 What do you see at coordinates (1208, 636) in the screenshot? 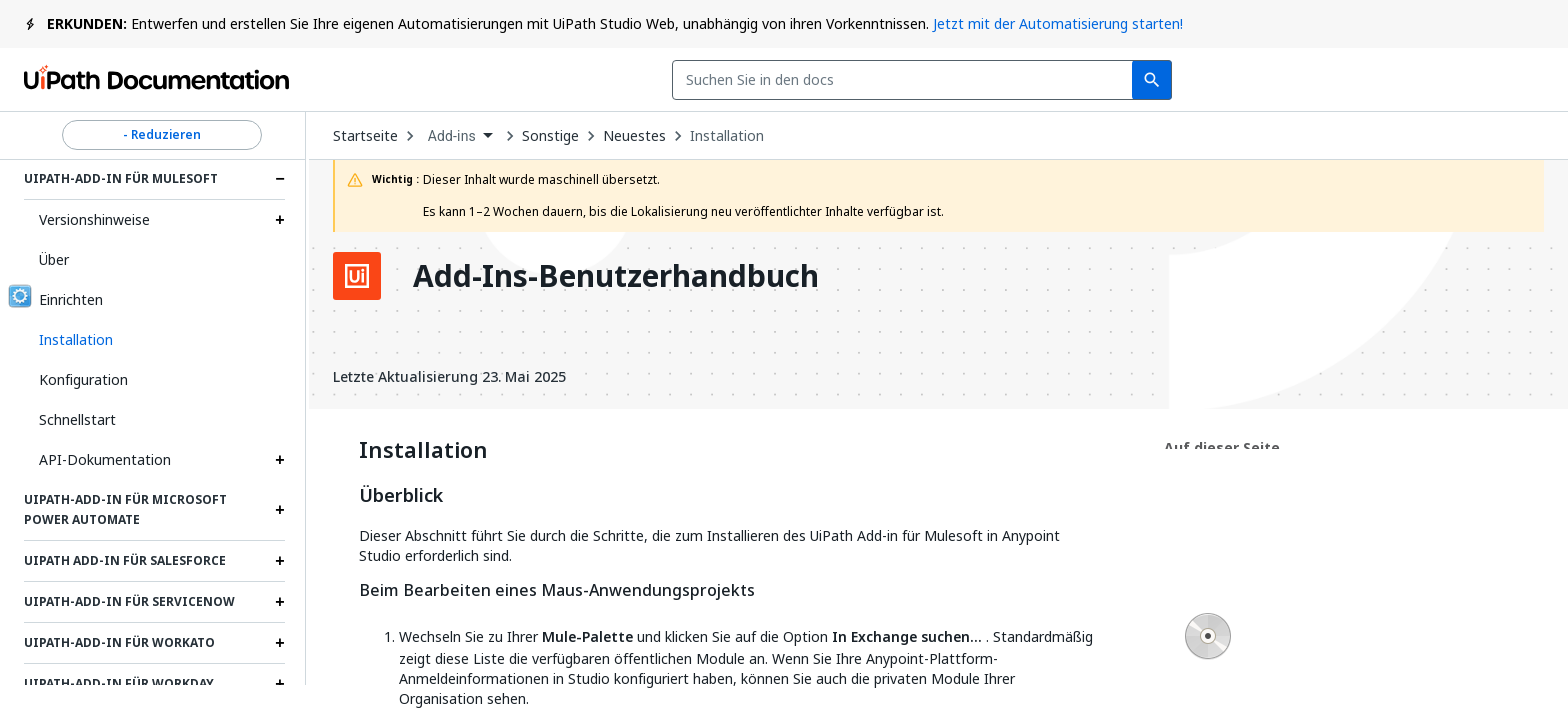
I see `indicates a DVD or optical disc drive` at bounding box center [1208, 636].